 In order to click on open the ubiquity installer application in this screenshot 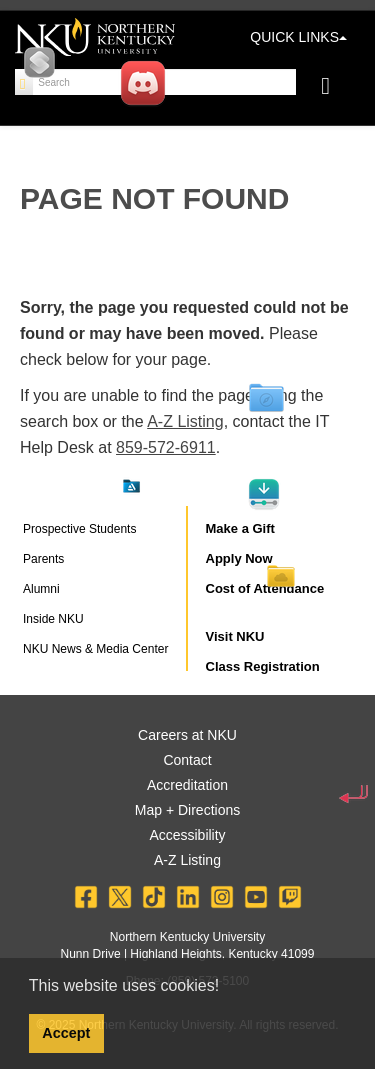, I will do `click(264, 494)`.